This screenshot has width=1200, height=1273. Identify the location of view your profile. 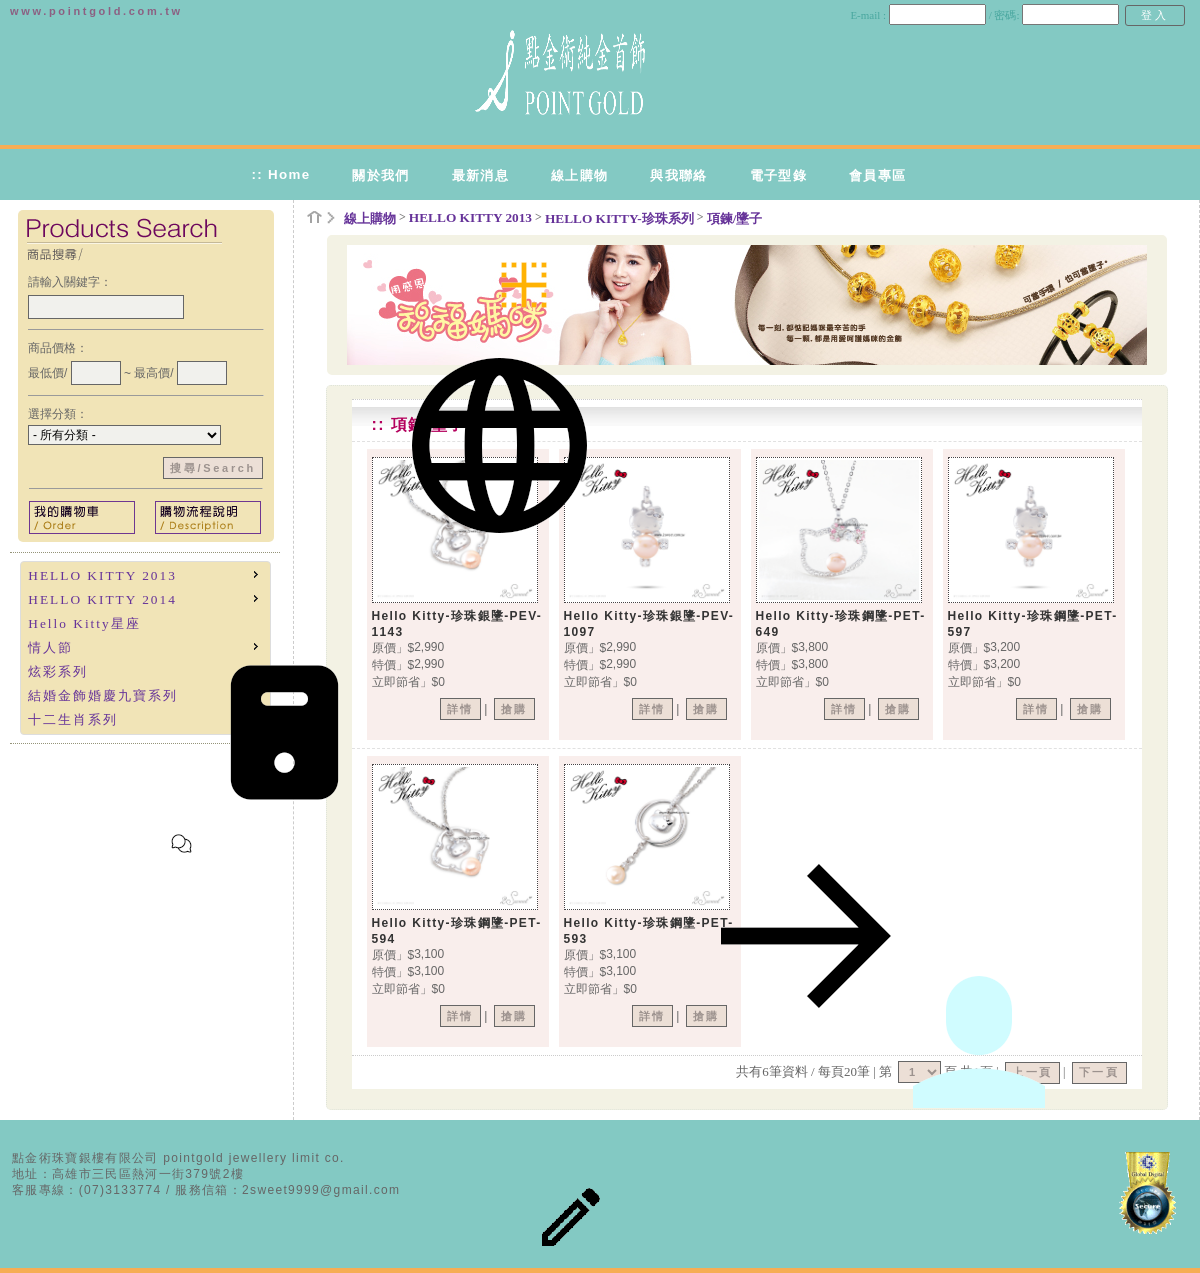
(979, 1042).